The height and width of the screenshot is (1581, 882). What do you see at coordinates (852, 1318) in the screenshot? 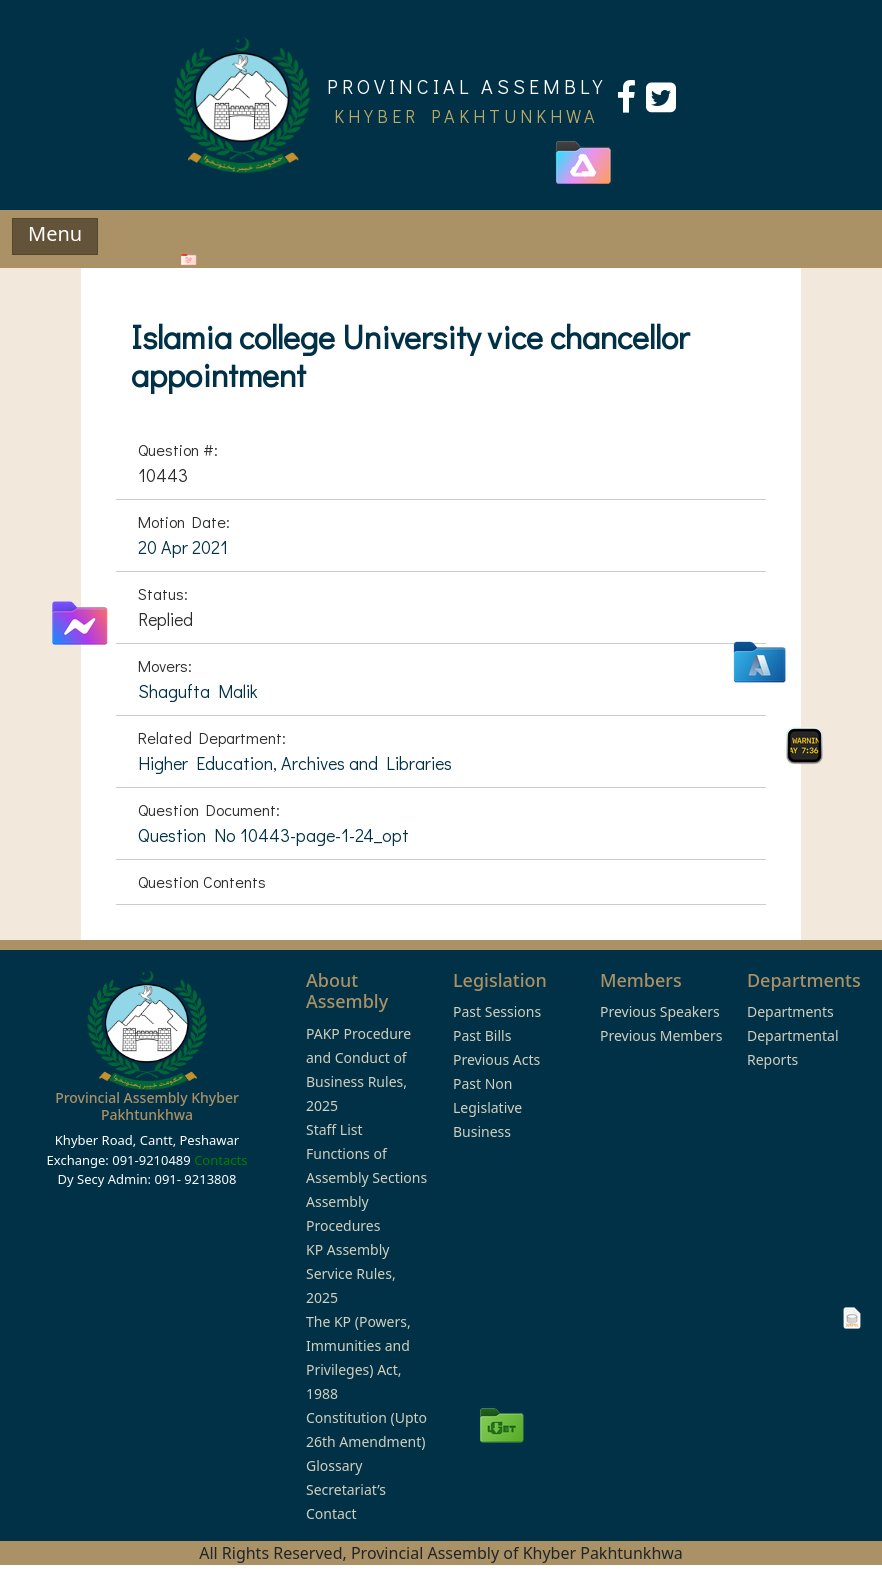
I see `yaml configuration file` at bounding box center [852, 1318].